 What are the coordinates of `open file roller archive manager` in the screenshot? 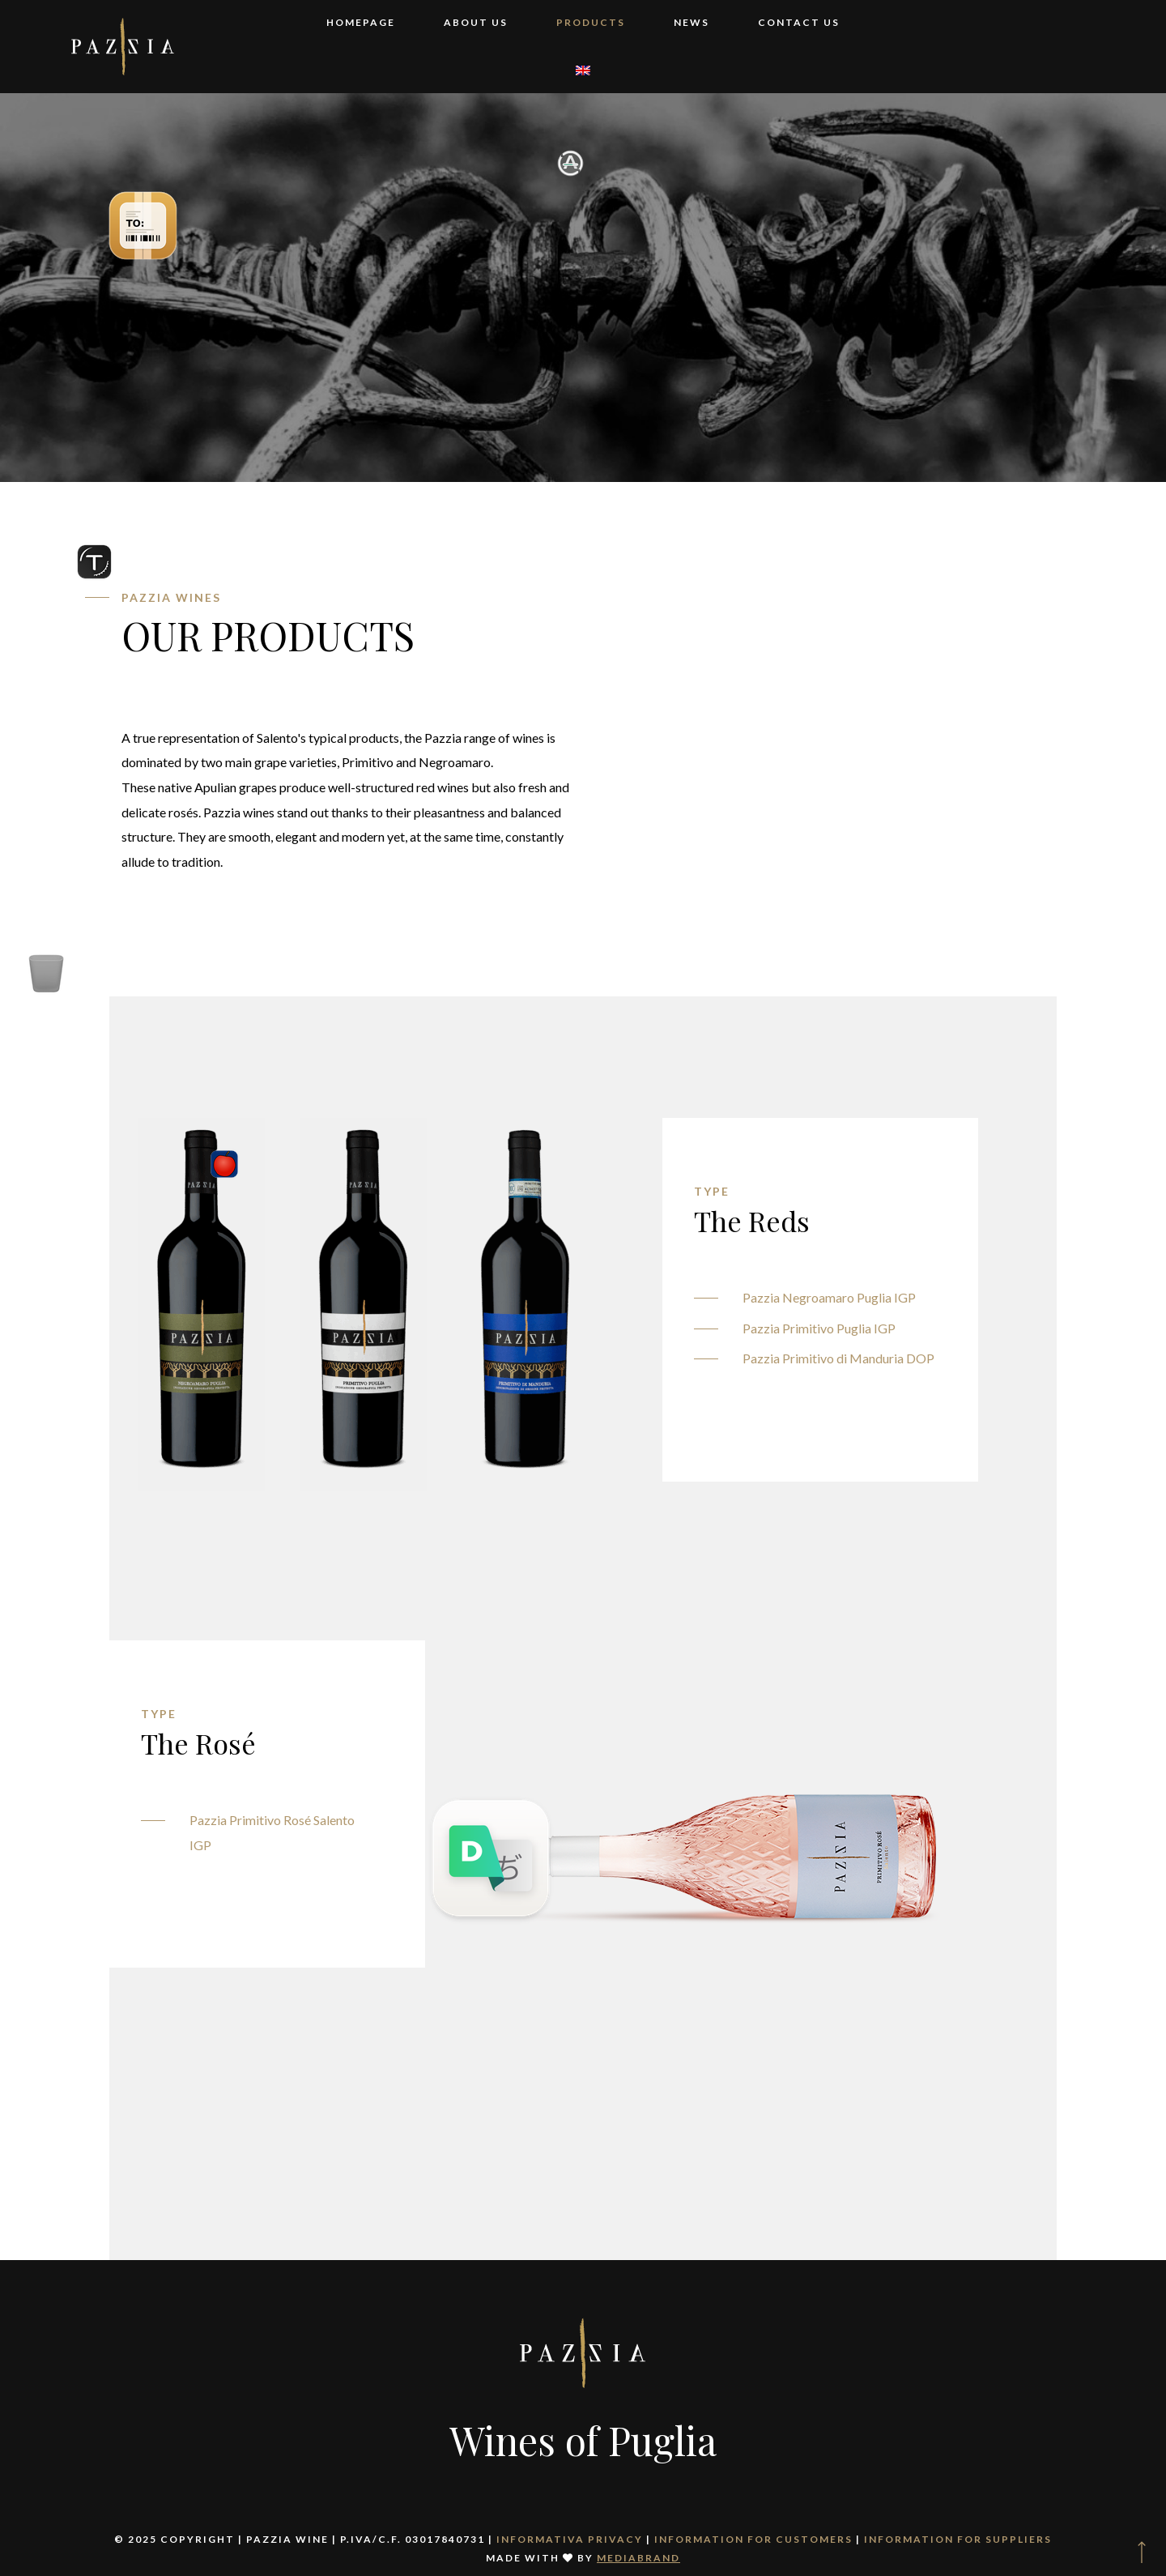 It's located at (143, 225).